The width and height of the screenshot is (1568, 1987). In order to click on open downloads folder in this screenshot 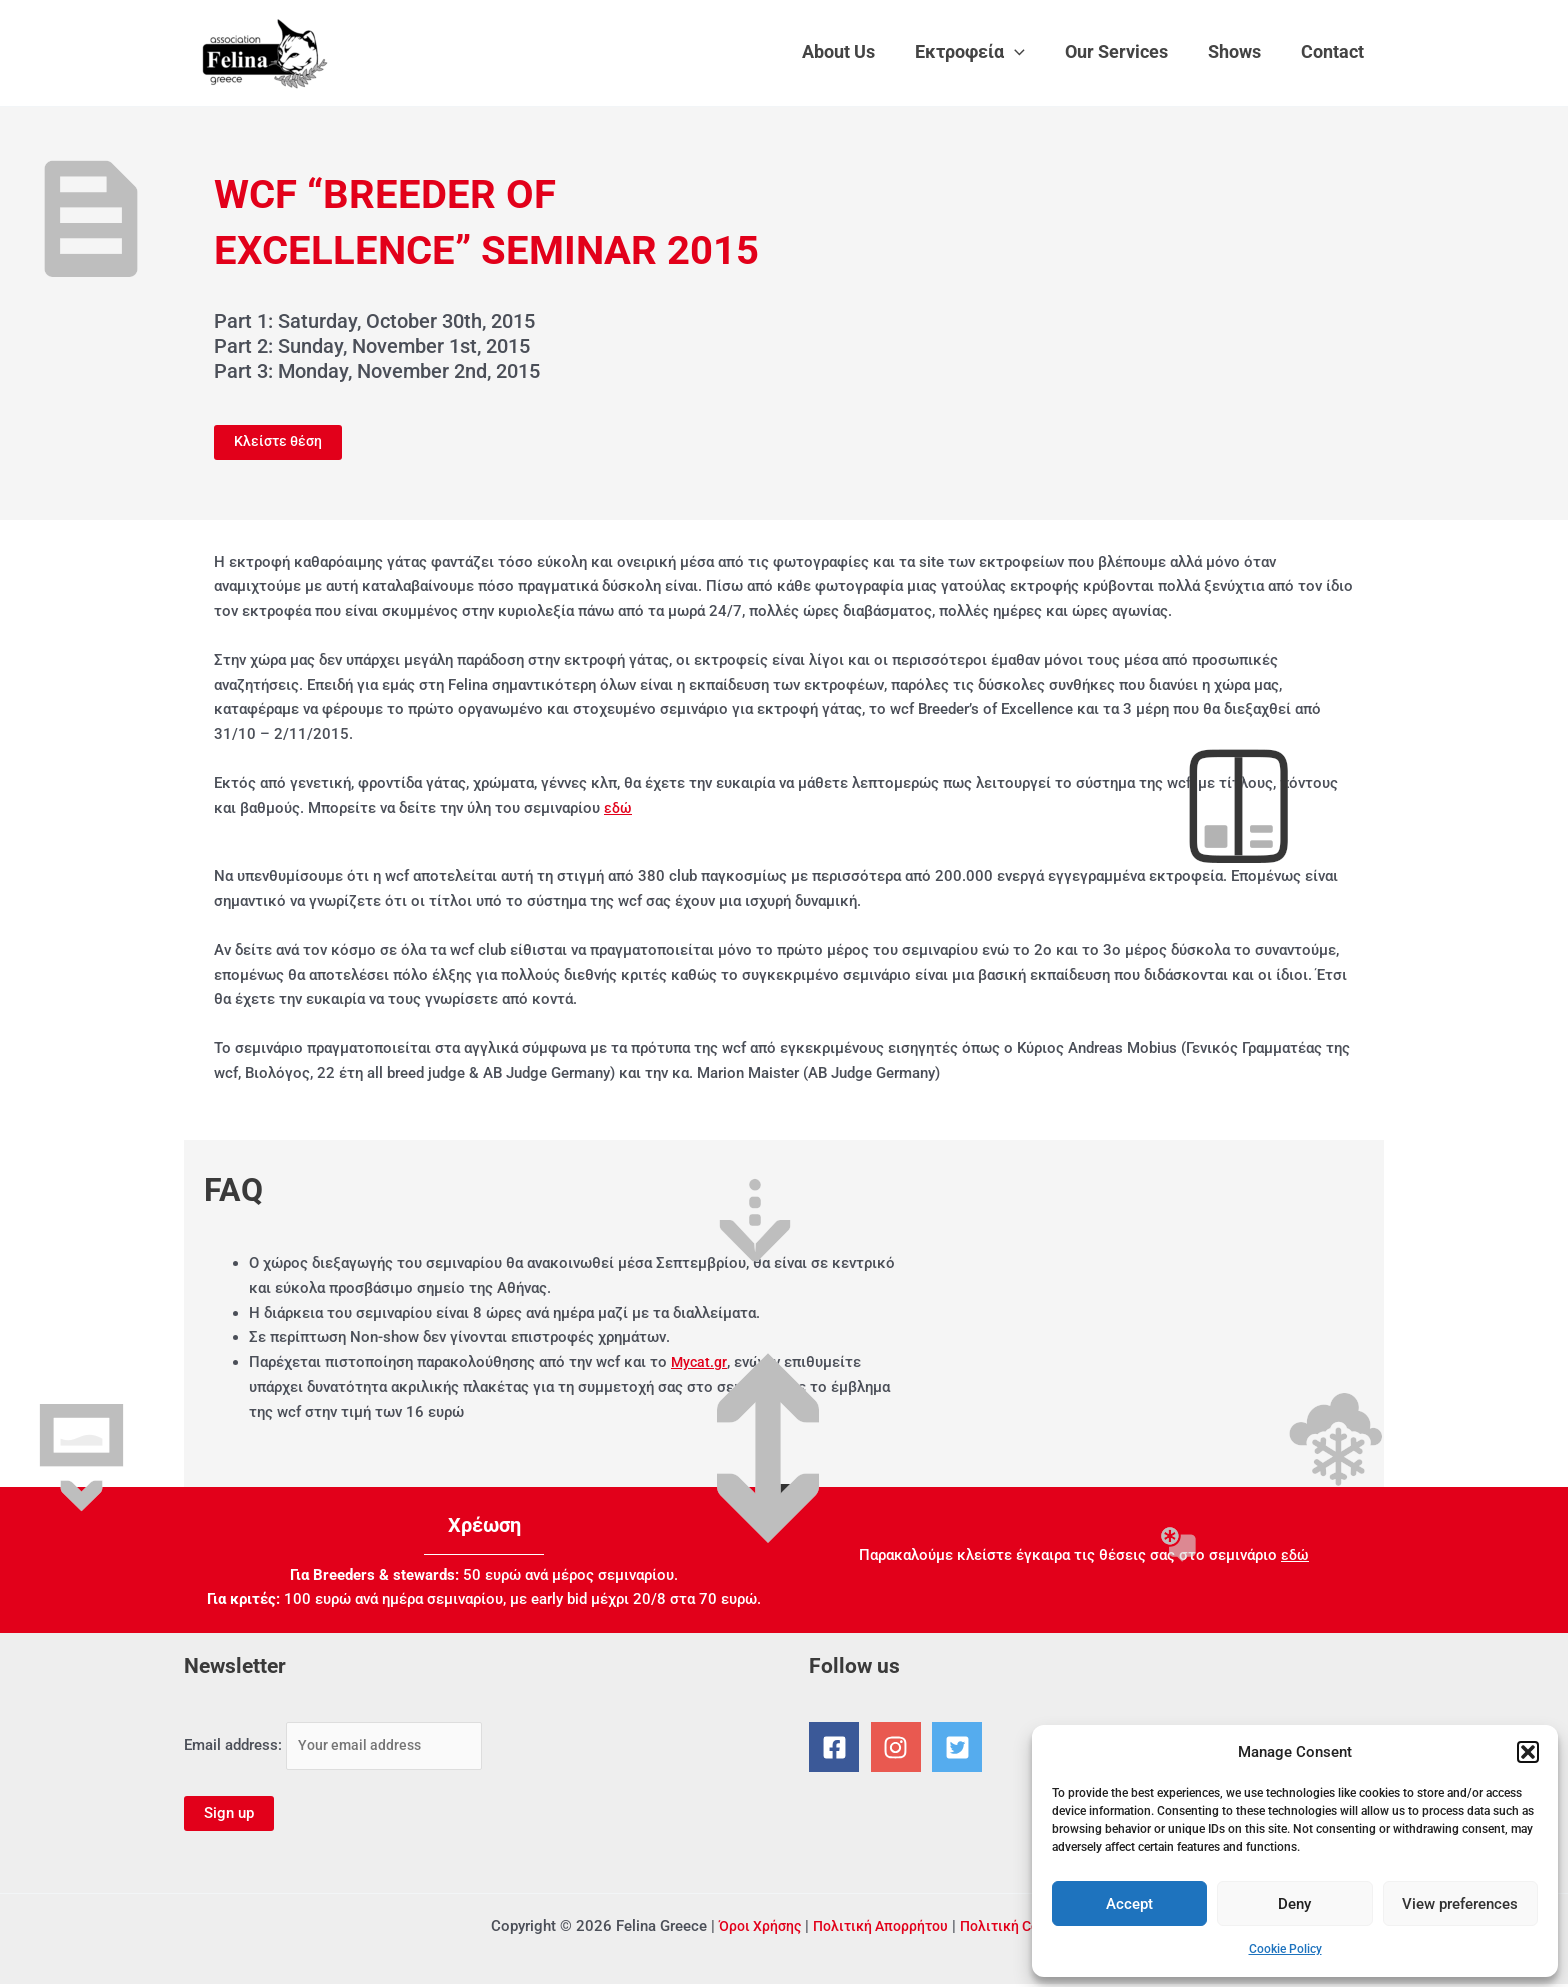, I will do `click(755, 1220)`.